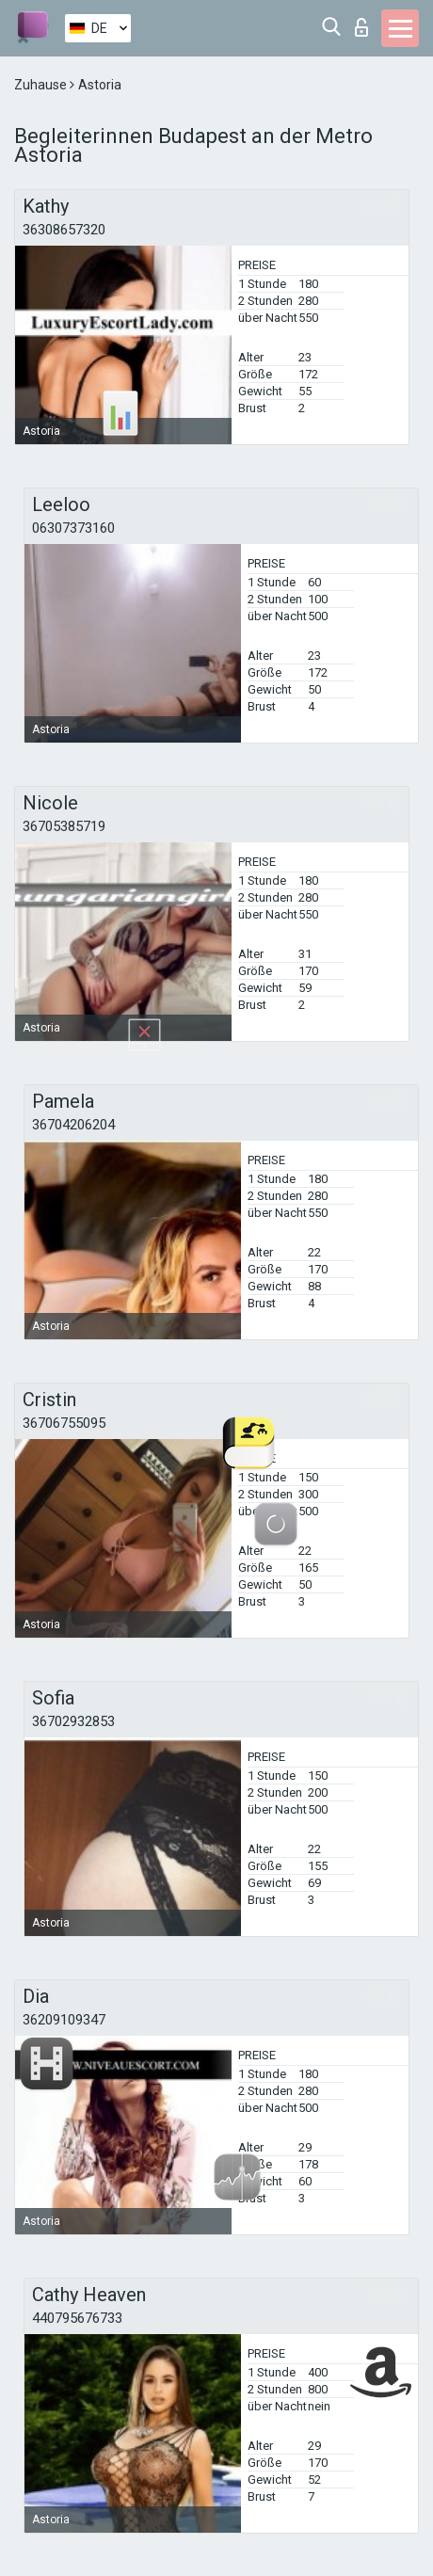  I want to click on access startup screen or boot settings, so click(276, 1525).